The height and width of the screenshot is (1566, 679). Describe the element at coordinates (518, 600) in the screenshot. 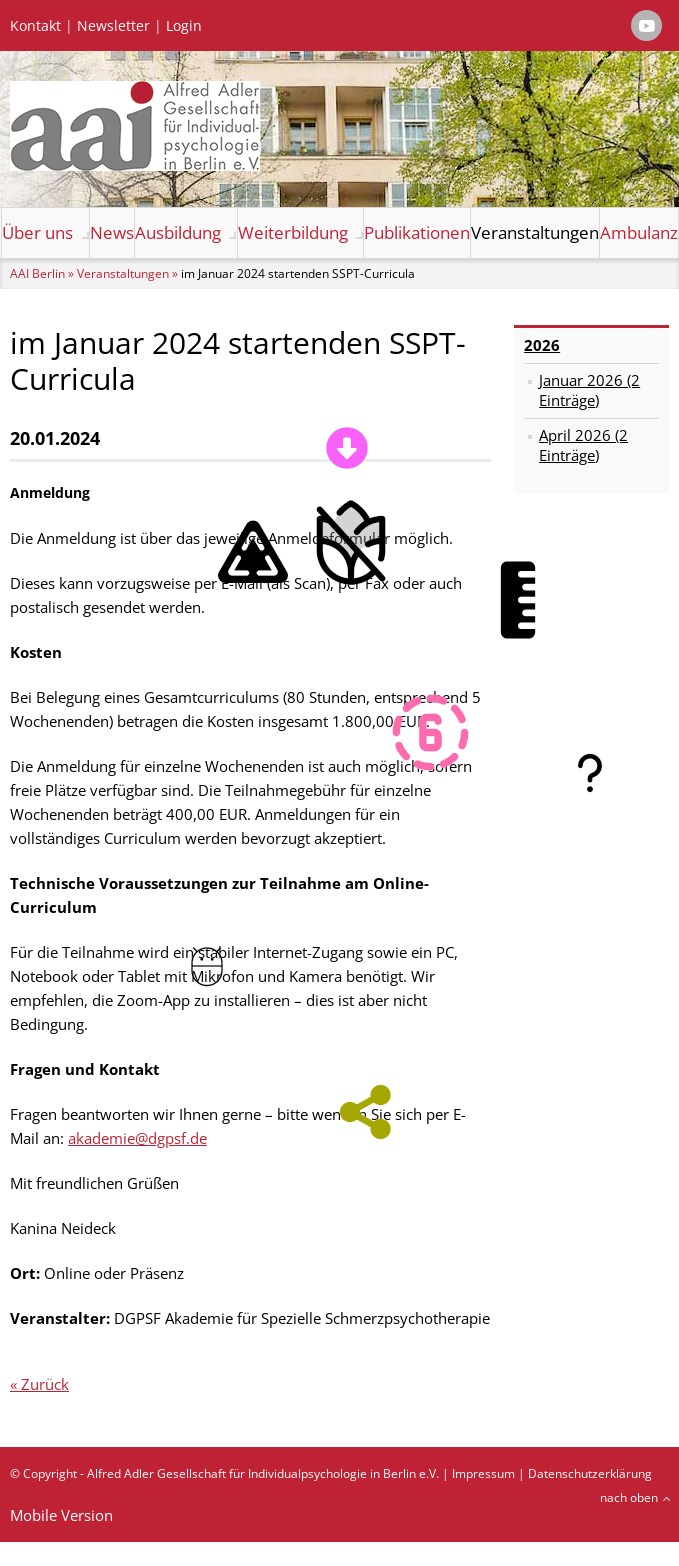

I see `measure vertical height or length` at that location.